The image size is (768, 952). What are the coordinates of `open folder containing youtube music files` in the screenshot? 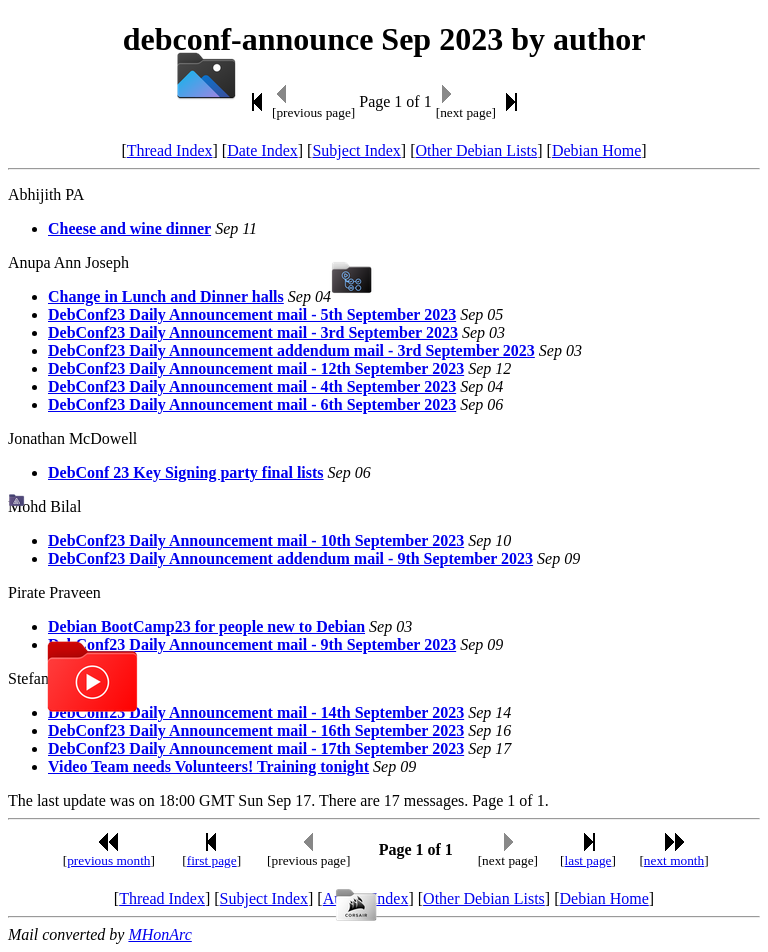 It's located at (92, 679).